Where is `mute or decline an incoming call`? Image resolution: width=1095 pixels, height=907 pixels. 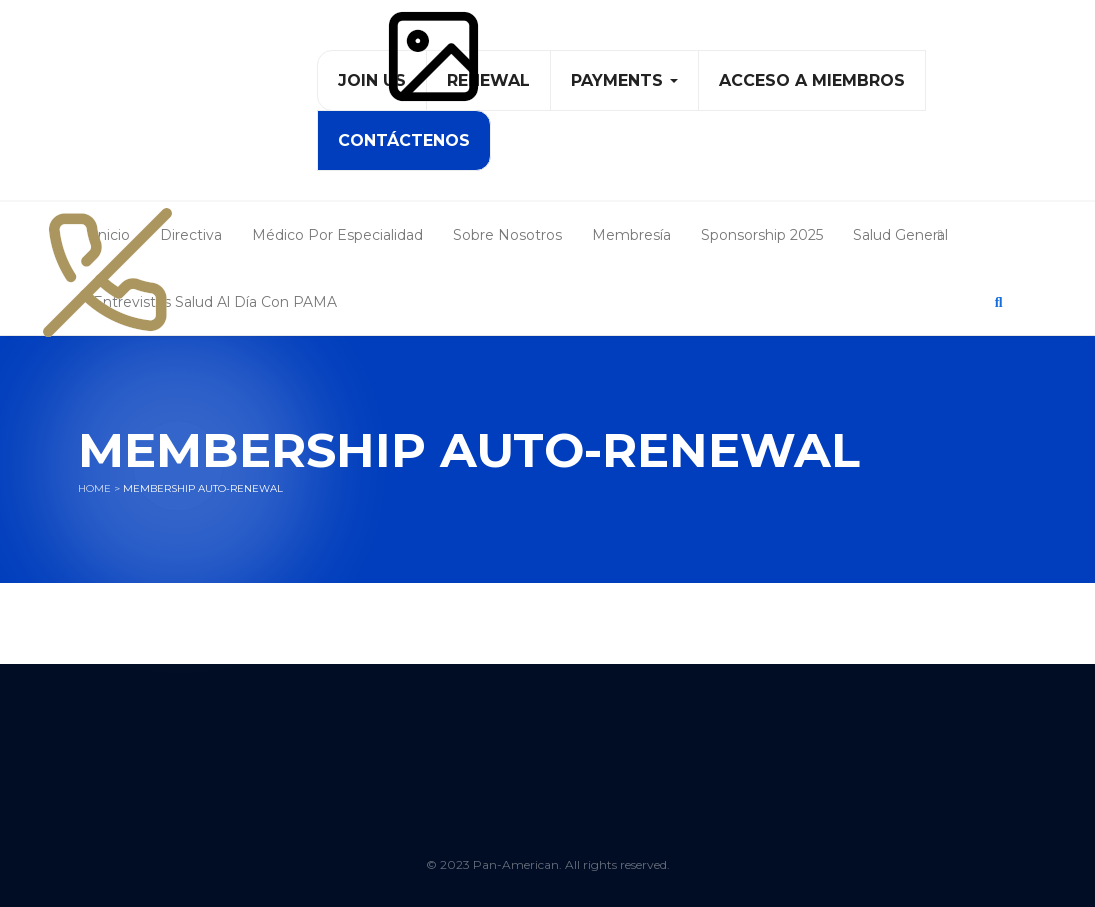 mute or decline an incoming call is located at coordinates (107, 272).